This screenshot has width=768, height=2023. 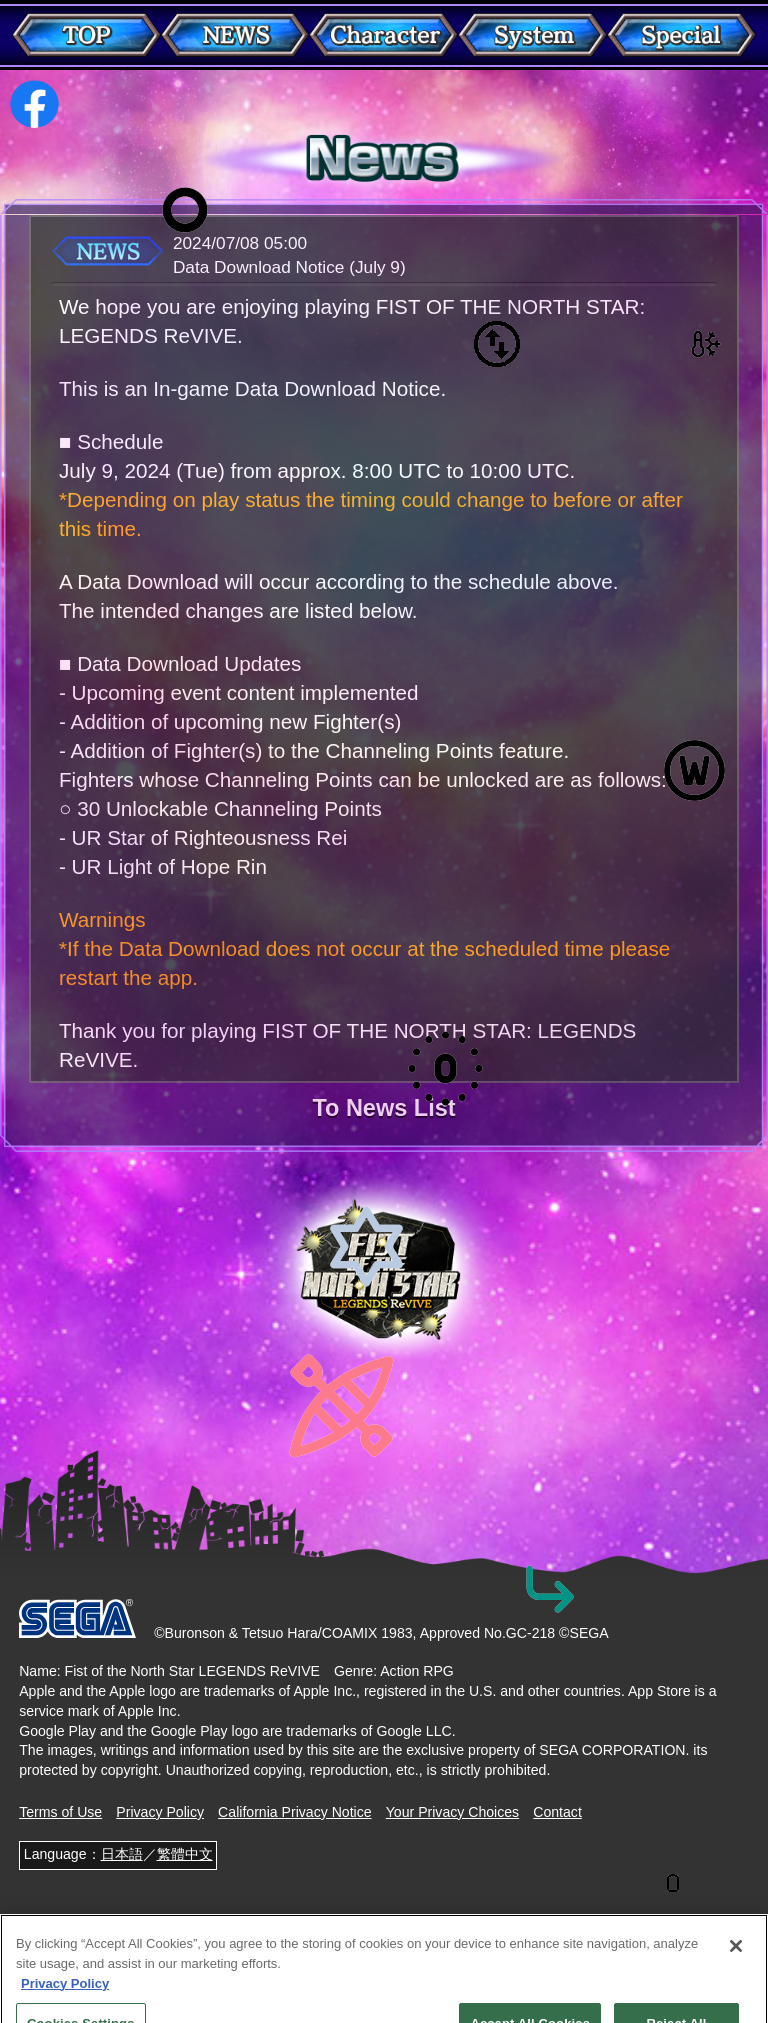 What do you see at coordinates (548, 1587) in the screenshot?
I see `reply to a message or comment` at bounding box center [548, 1587].